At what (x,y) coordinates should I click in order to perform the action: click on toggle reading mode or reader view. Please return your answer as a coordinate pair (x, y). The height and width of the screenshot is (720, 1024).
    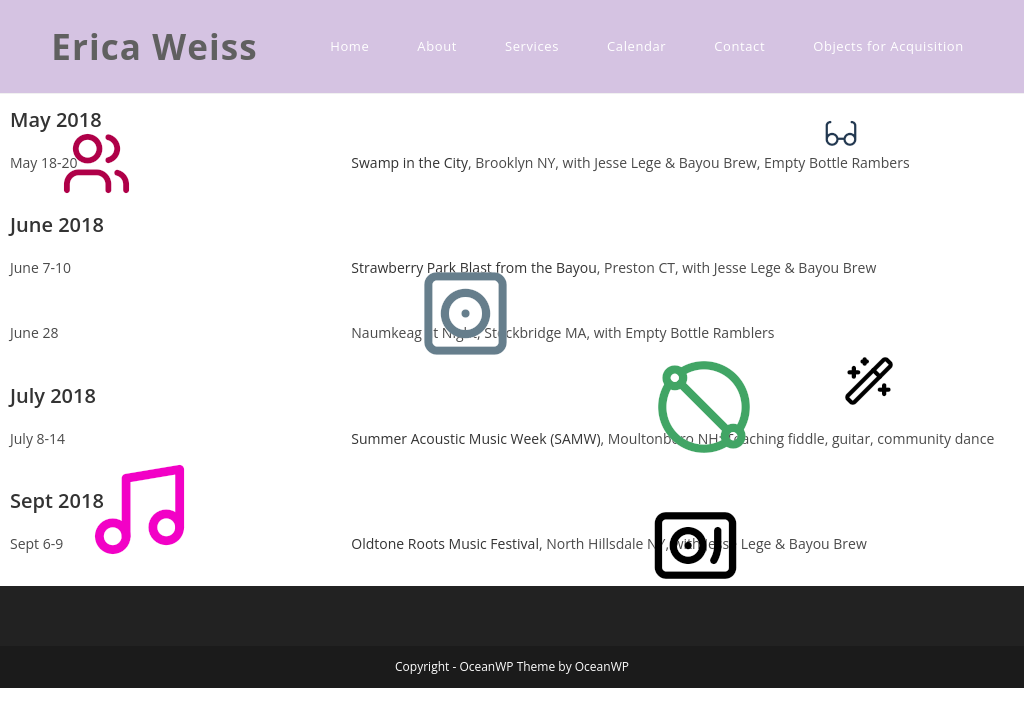
    Looking at the image, I should click on (841, 134).